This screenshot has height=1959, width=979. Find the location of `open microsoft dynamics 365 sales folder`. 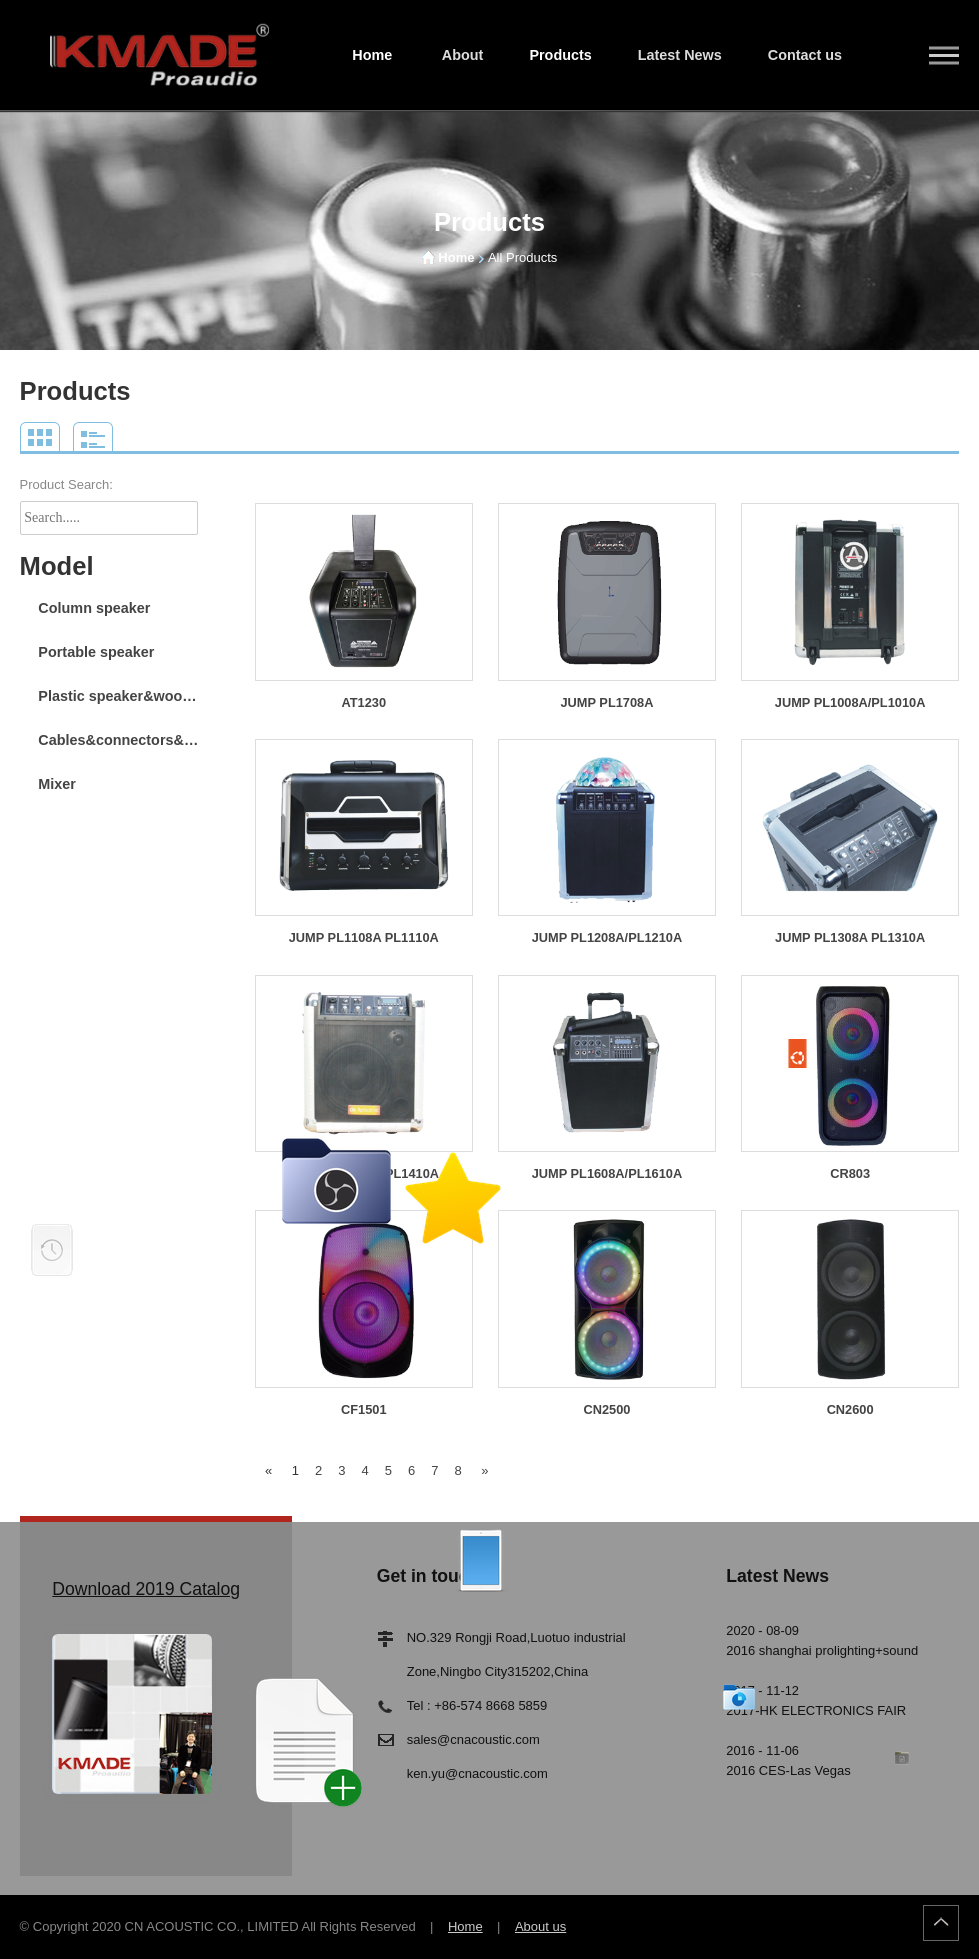

open microsoft dynamics 365 sales folder is located at coordinates (739, 1698).